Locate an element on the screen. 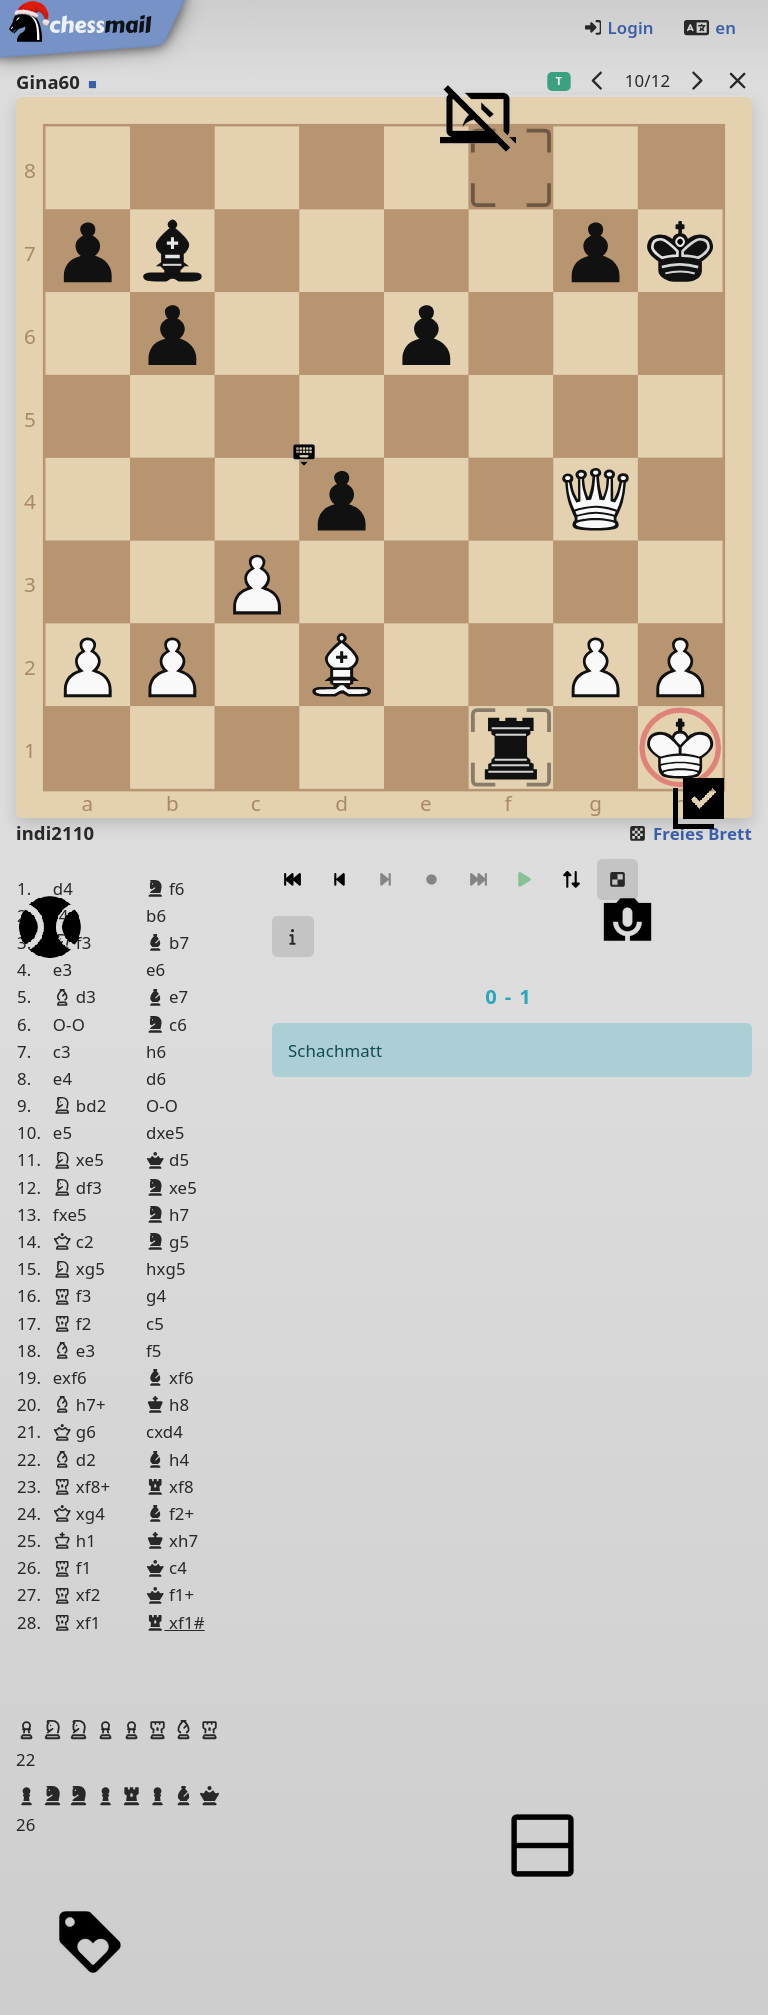 The image size is (768, 2015). hide the on-screen keyboard is located at coordinates (304, 454).